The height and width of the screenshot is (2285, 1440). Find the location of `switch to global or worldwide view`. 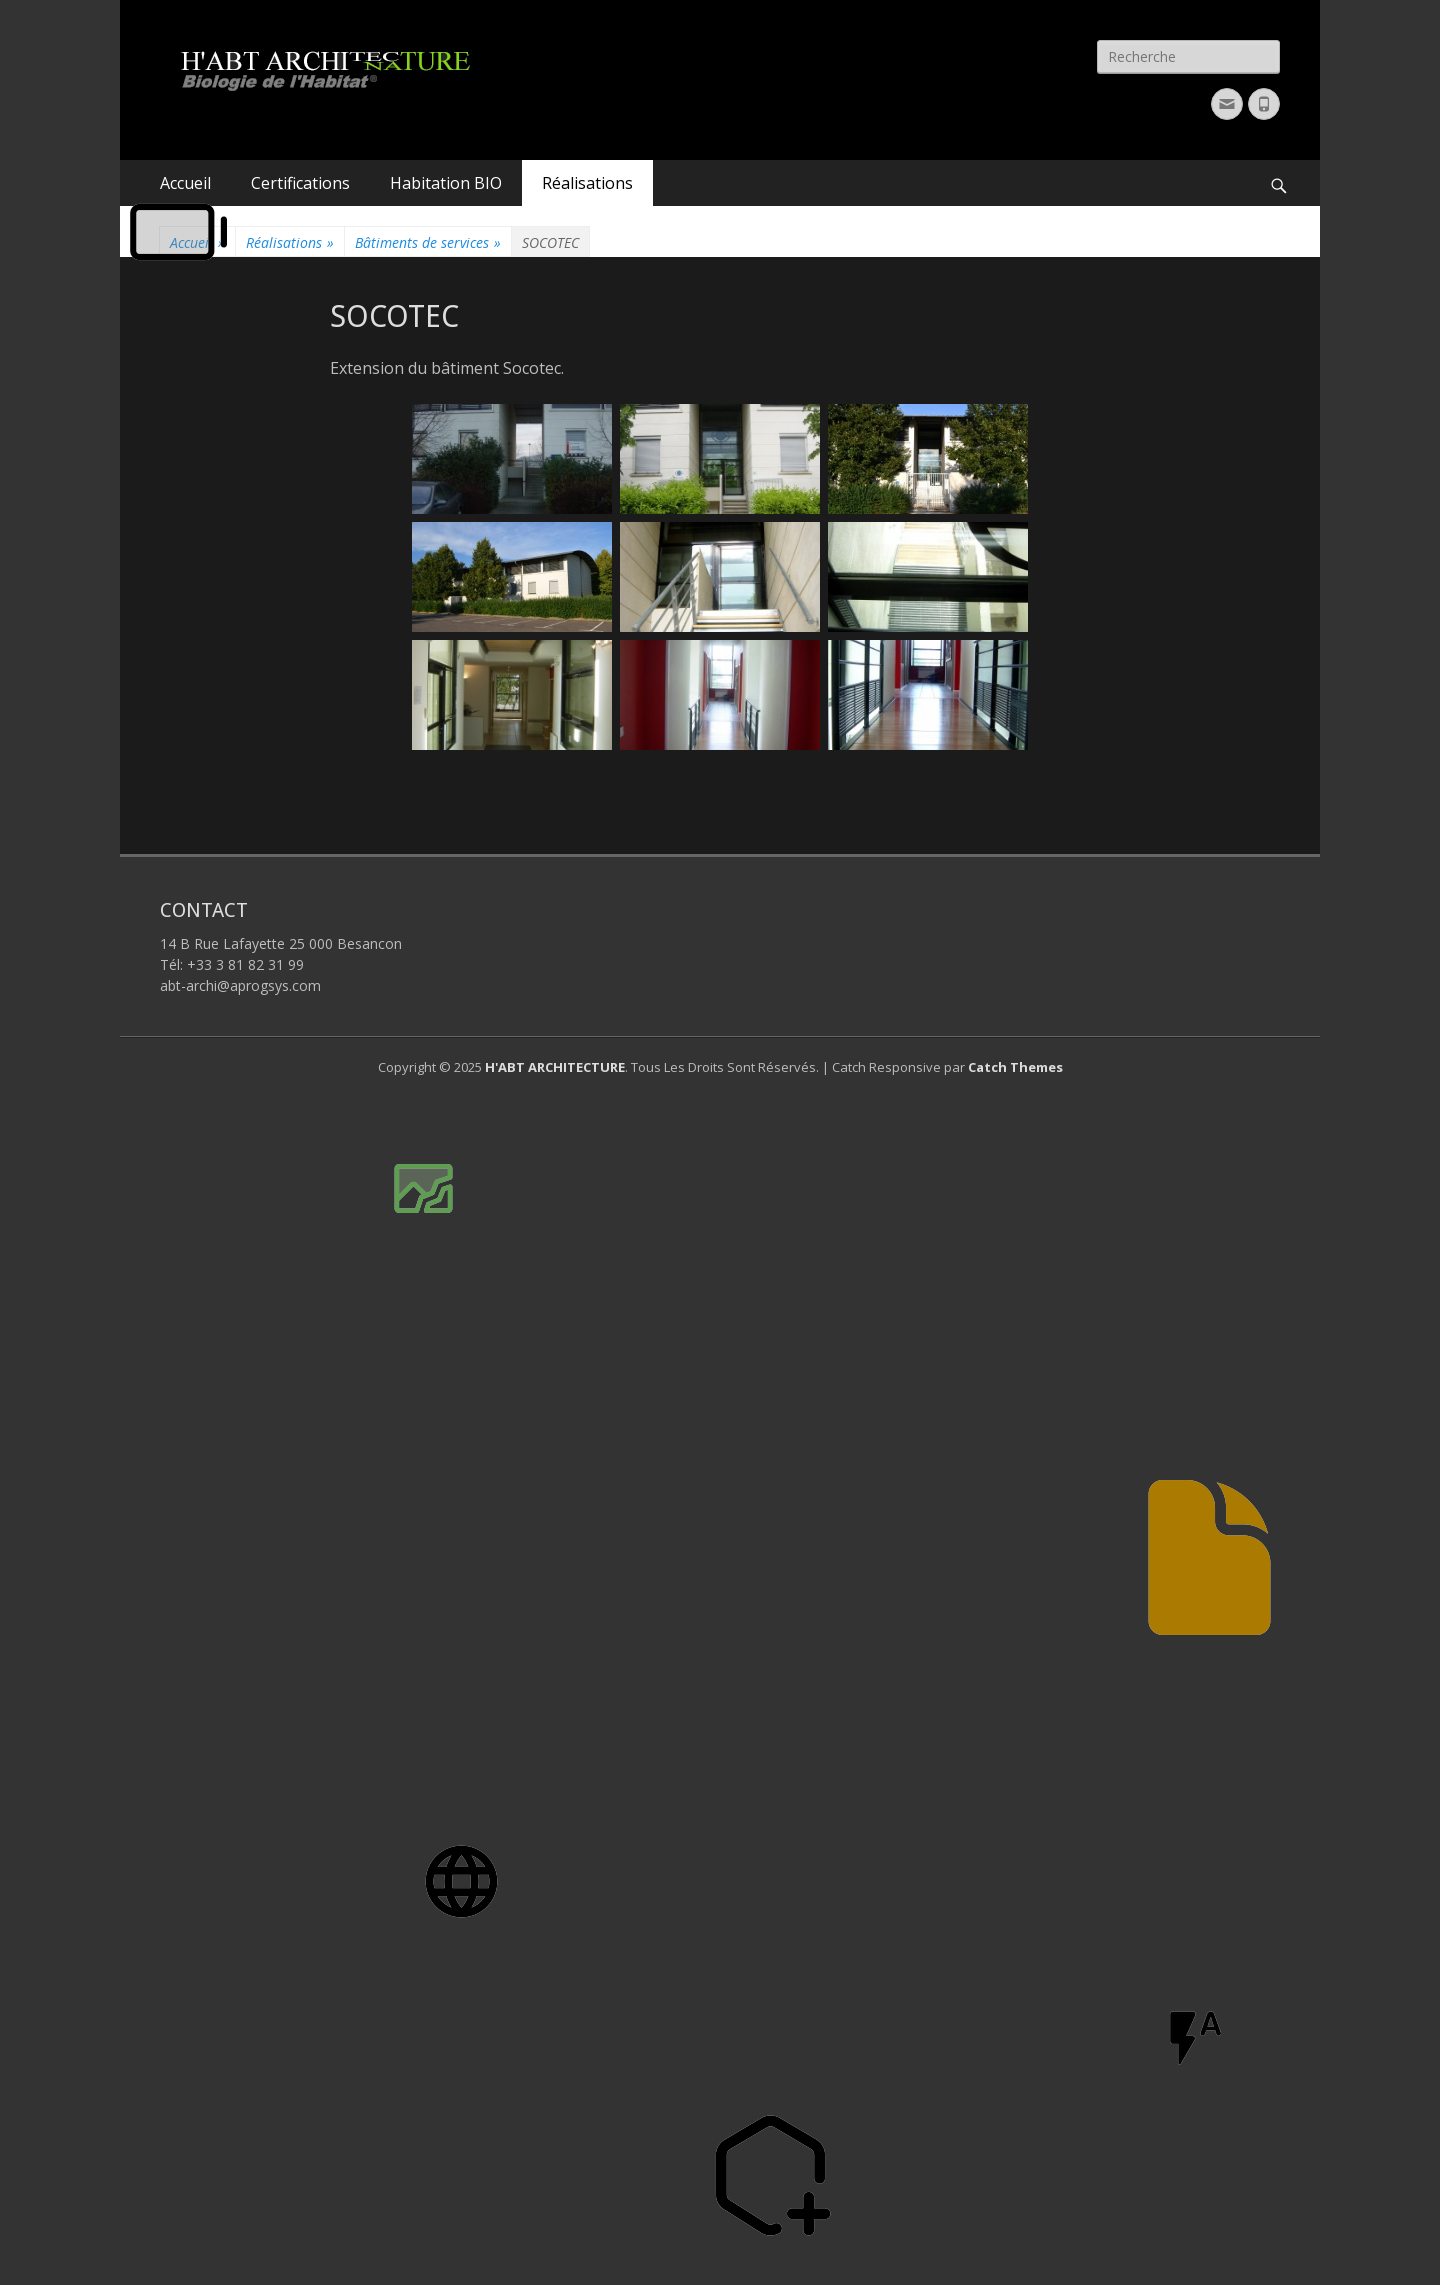

switch to global or worldwide view is located at coordinates (461, 1881).